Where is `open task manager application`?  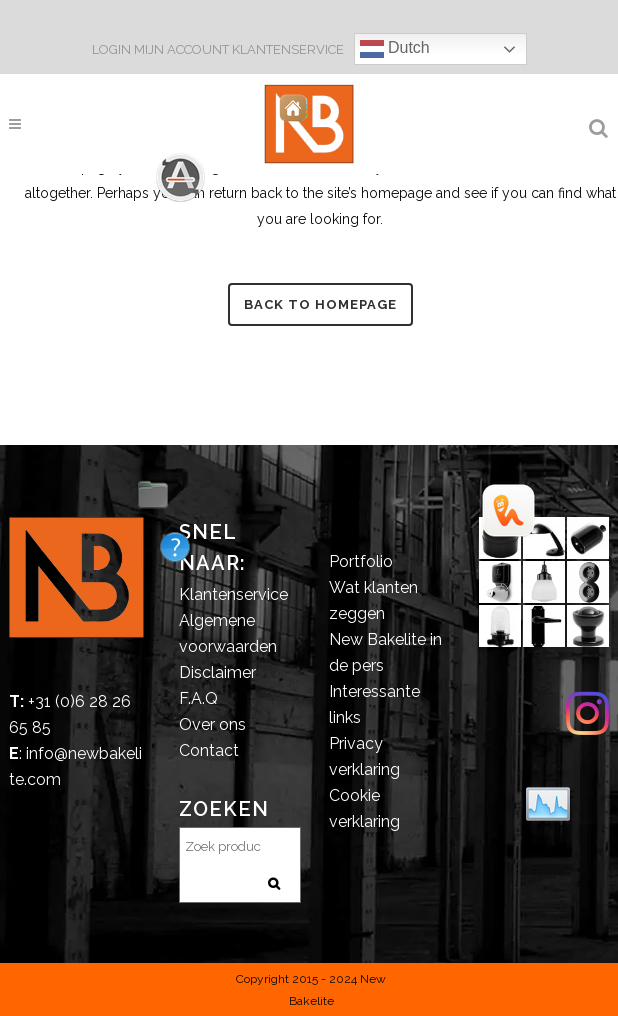 open task manager application is located at coordinates (548, 804).